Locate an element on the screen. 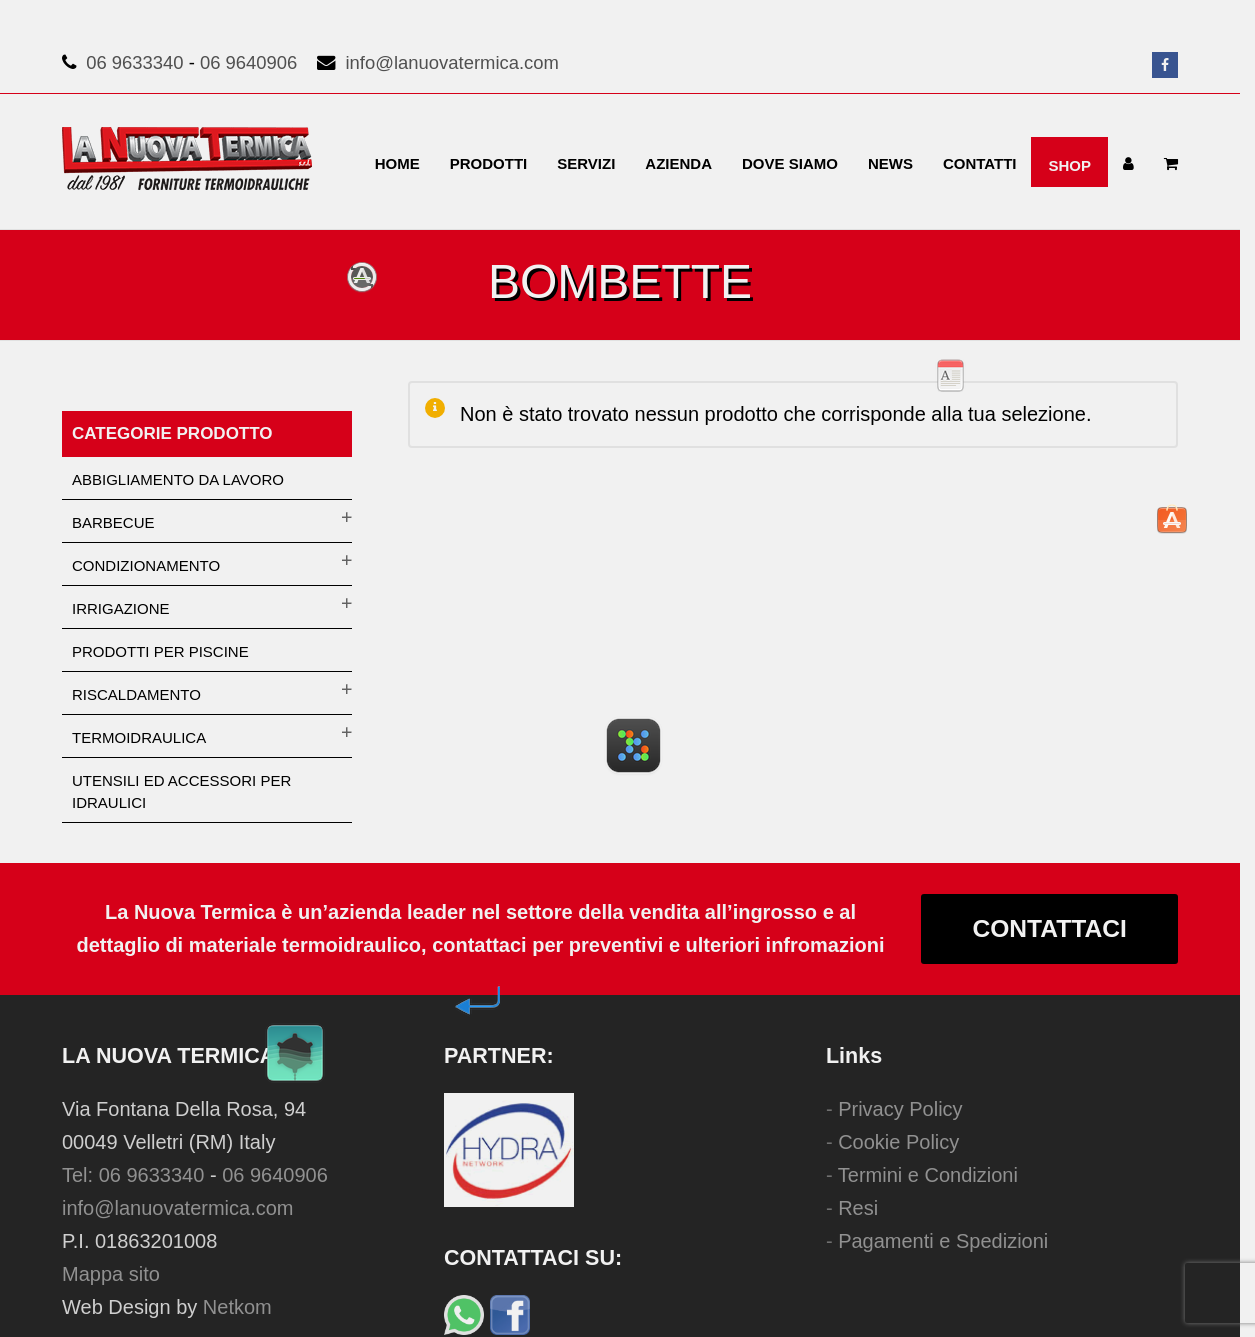 This screenshot has height=1337, width=1255. open the software center to browse and install applications is located at coordinates (1172, 520).